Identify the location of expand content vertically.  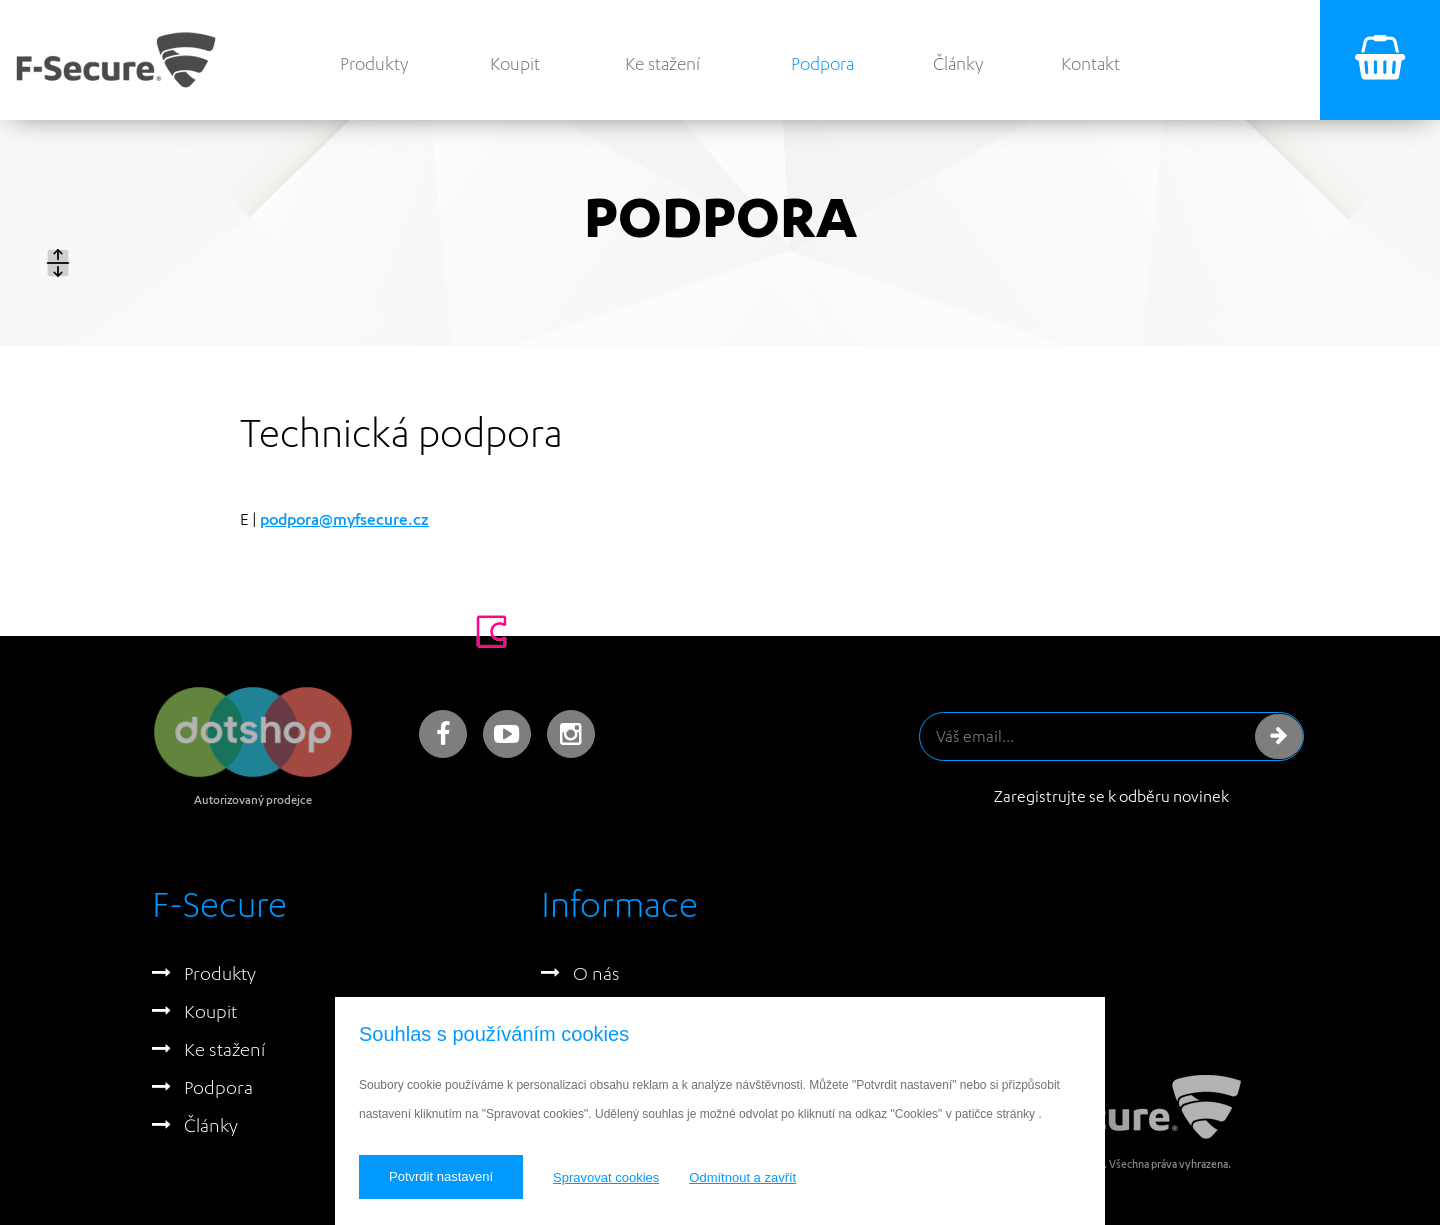
(58, 263).